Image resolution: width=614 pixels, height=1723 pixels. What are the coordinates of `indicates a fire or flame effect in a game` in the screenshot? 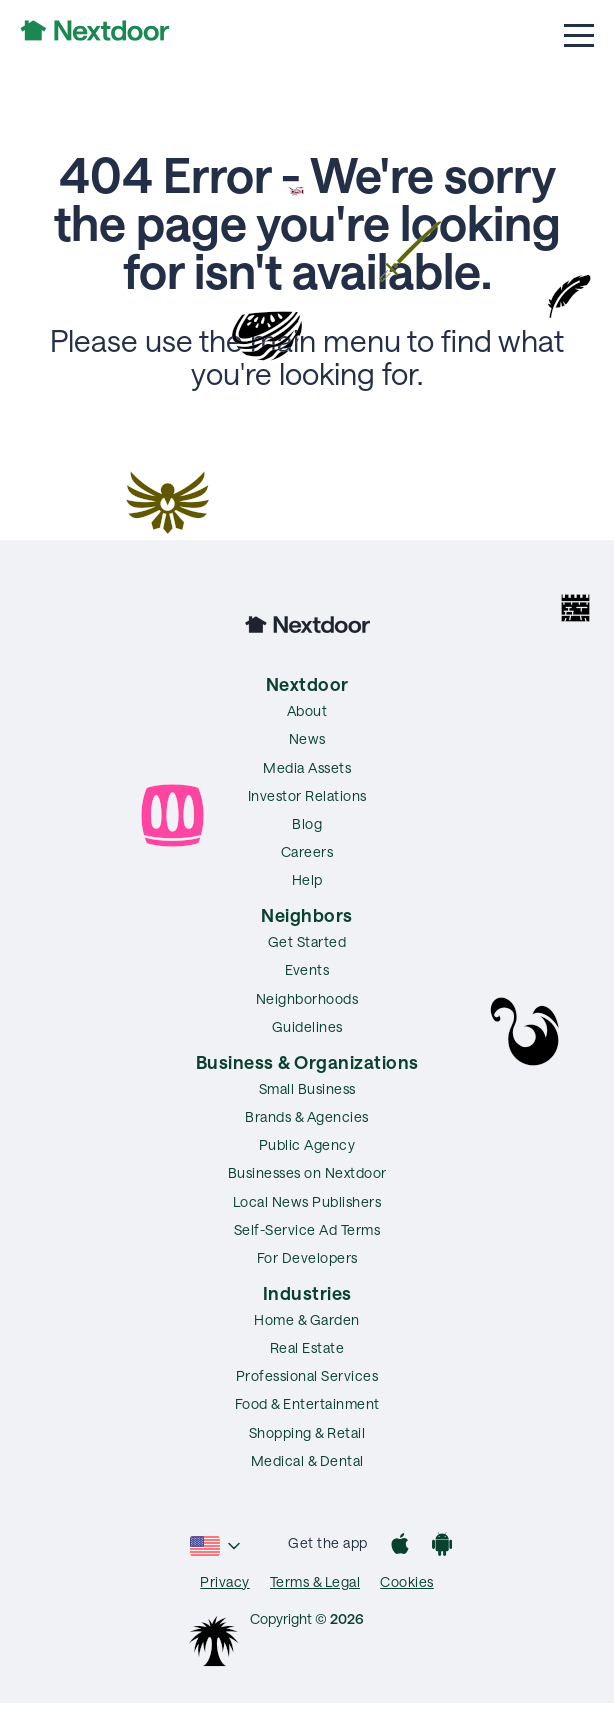 It's located at (525, 1031).